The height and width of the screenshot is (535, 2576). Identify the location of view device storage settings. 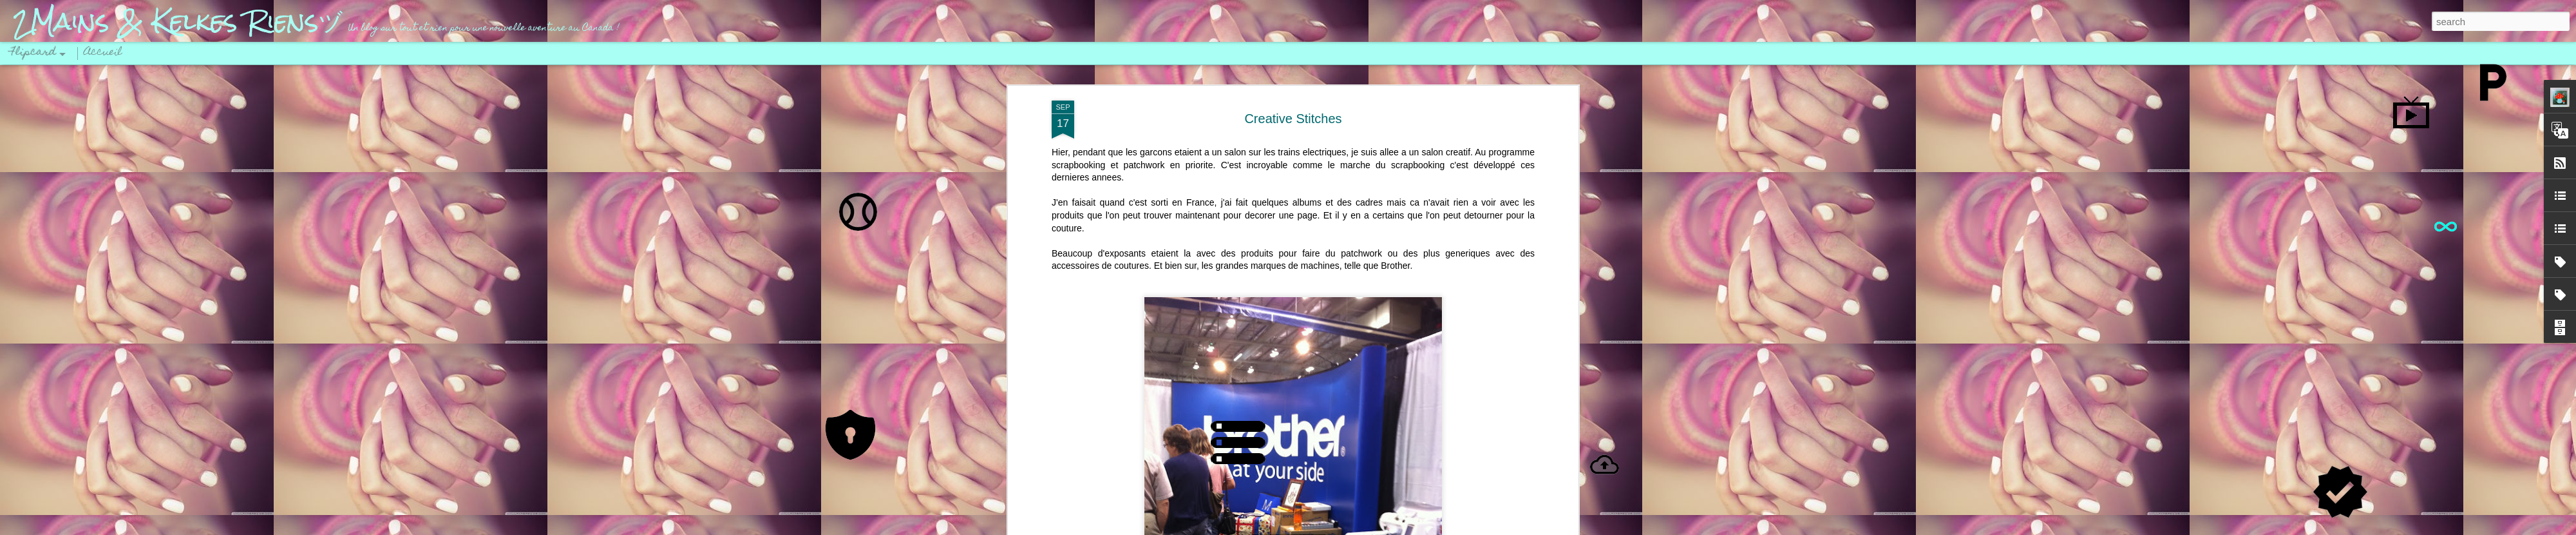
(1238, 442).